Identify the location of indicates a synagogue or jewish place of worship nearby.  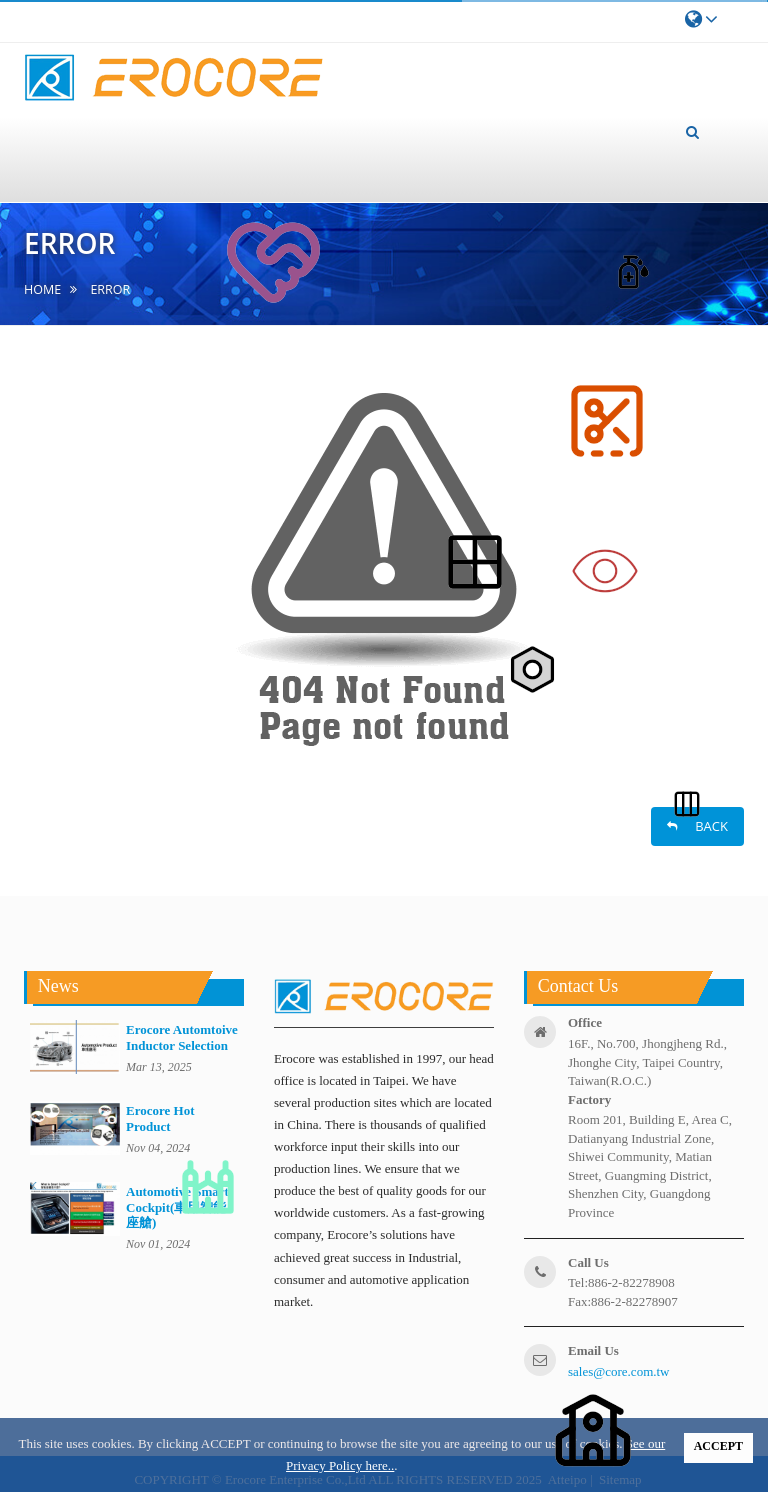
(208, 1188).